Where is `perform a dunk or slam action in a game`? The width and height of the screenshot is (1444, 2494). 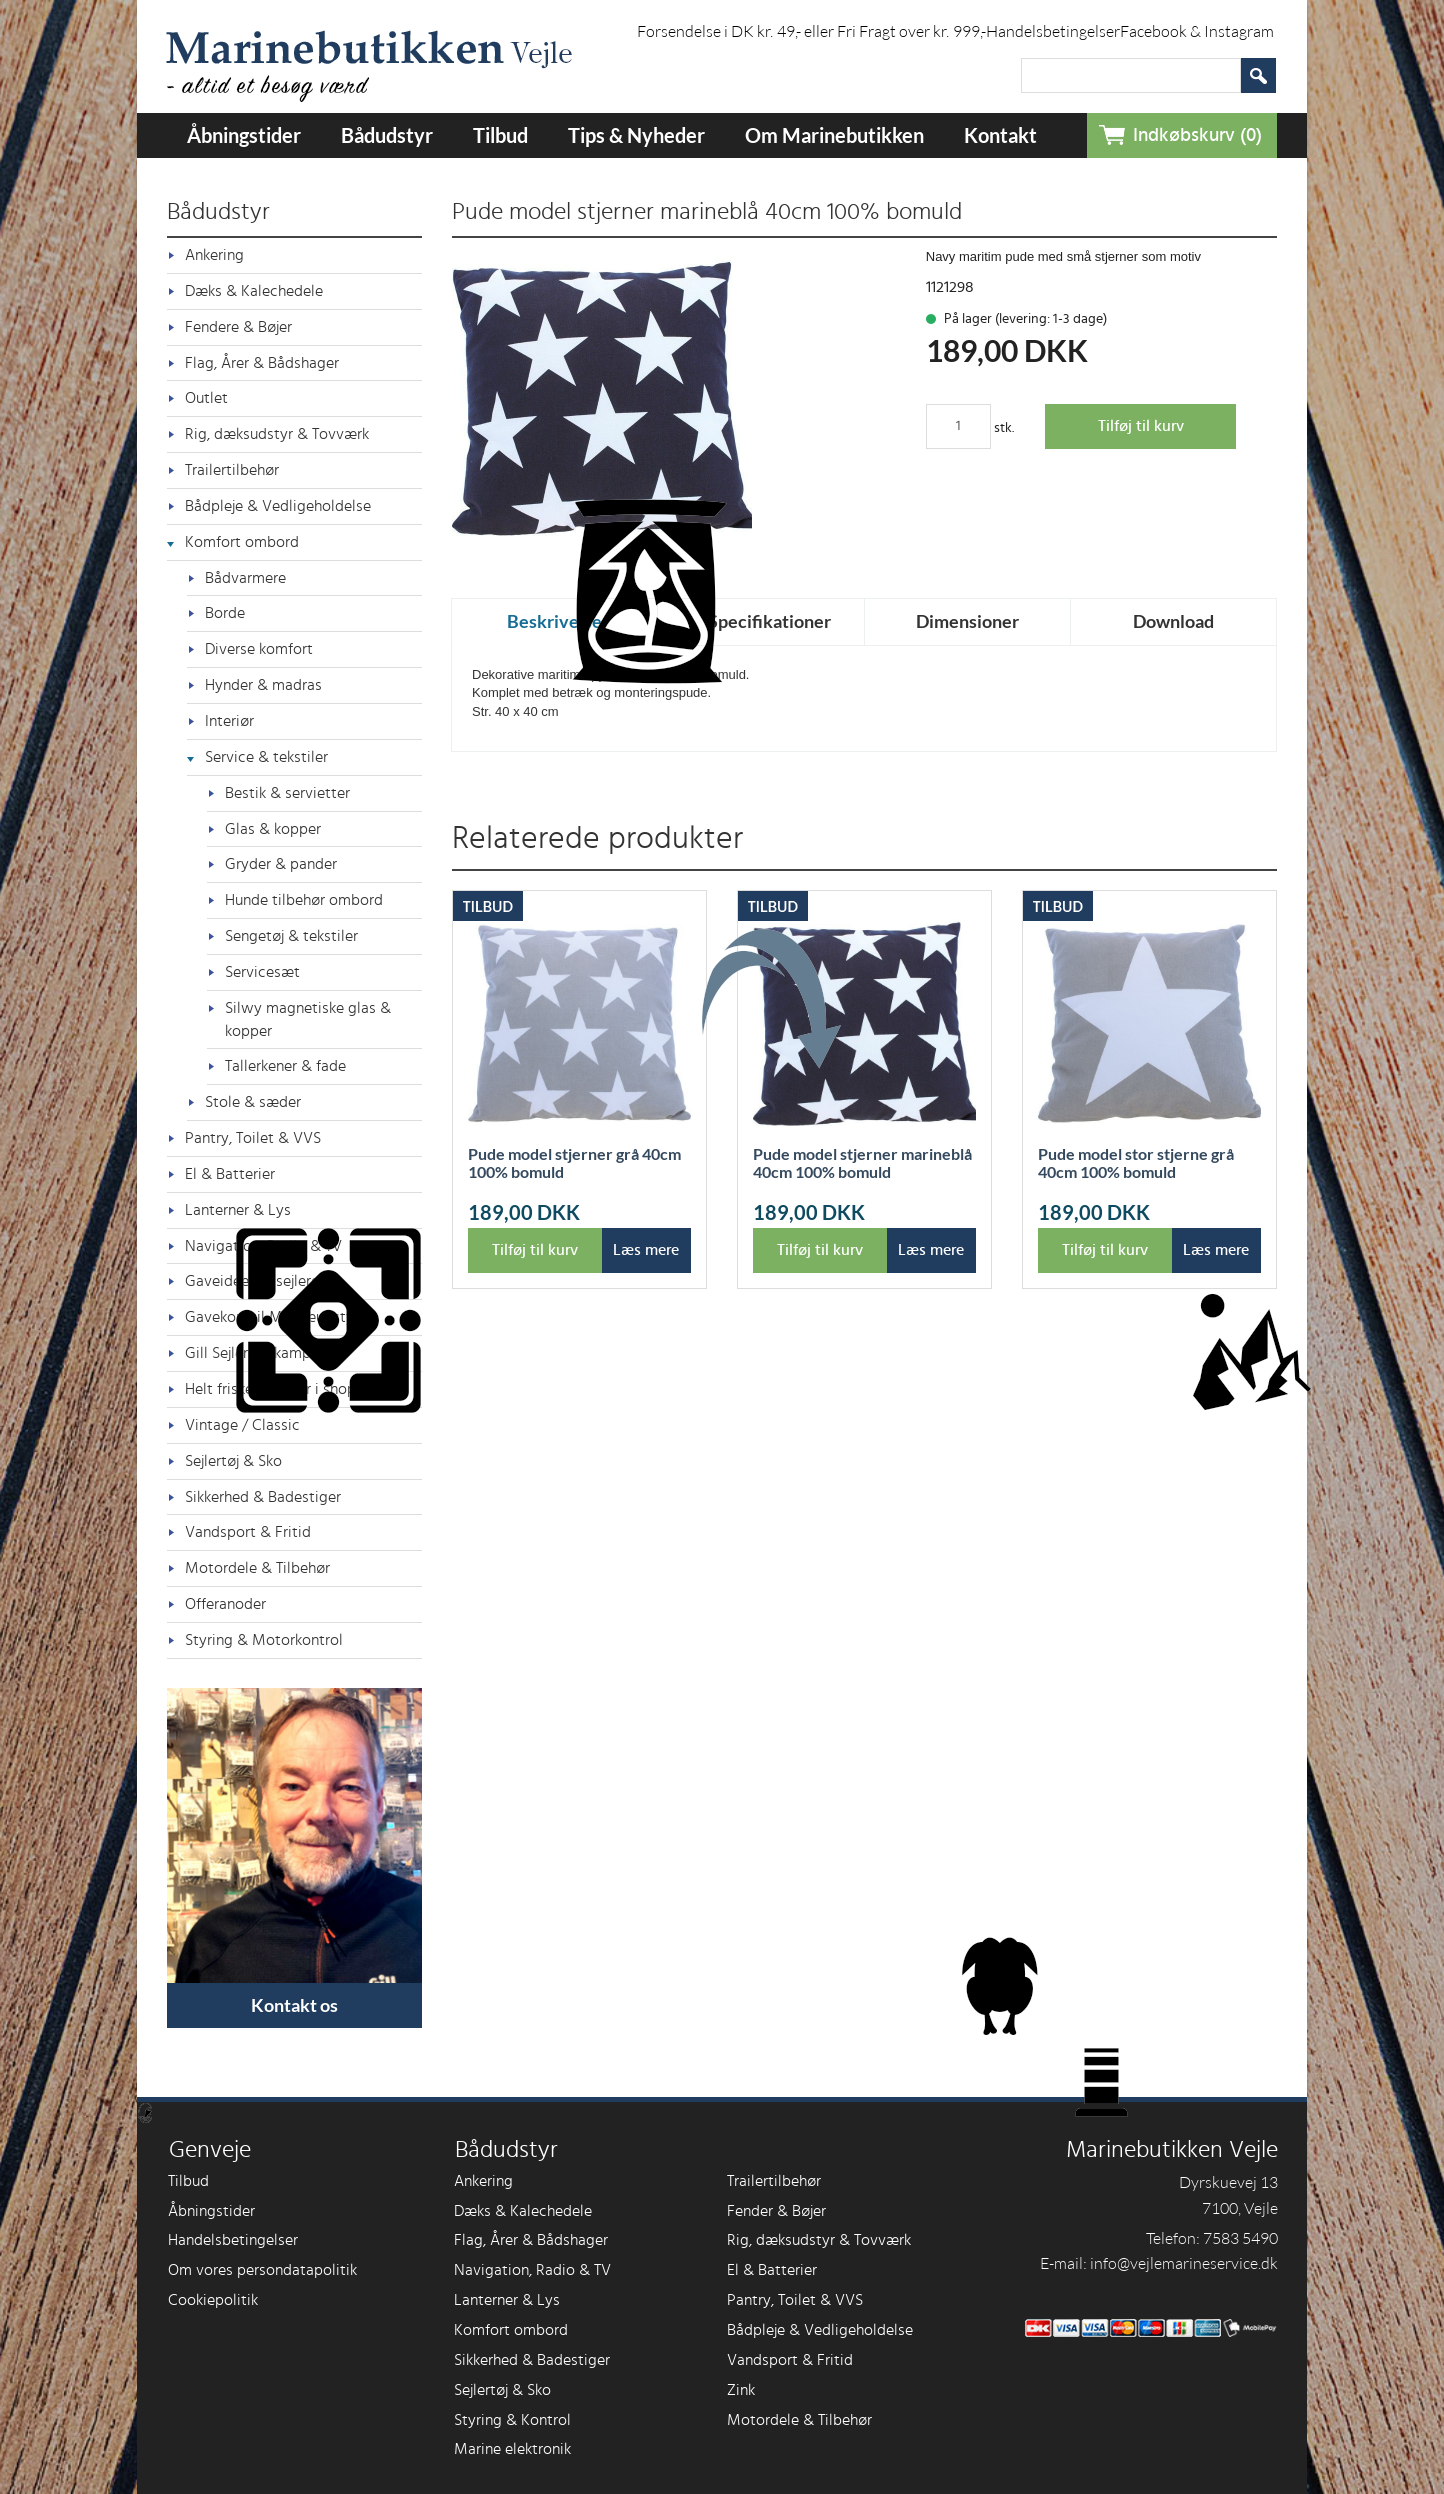
perform a dunk or slam action in a game is located at coordinates (769, 998).